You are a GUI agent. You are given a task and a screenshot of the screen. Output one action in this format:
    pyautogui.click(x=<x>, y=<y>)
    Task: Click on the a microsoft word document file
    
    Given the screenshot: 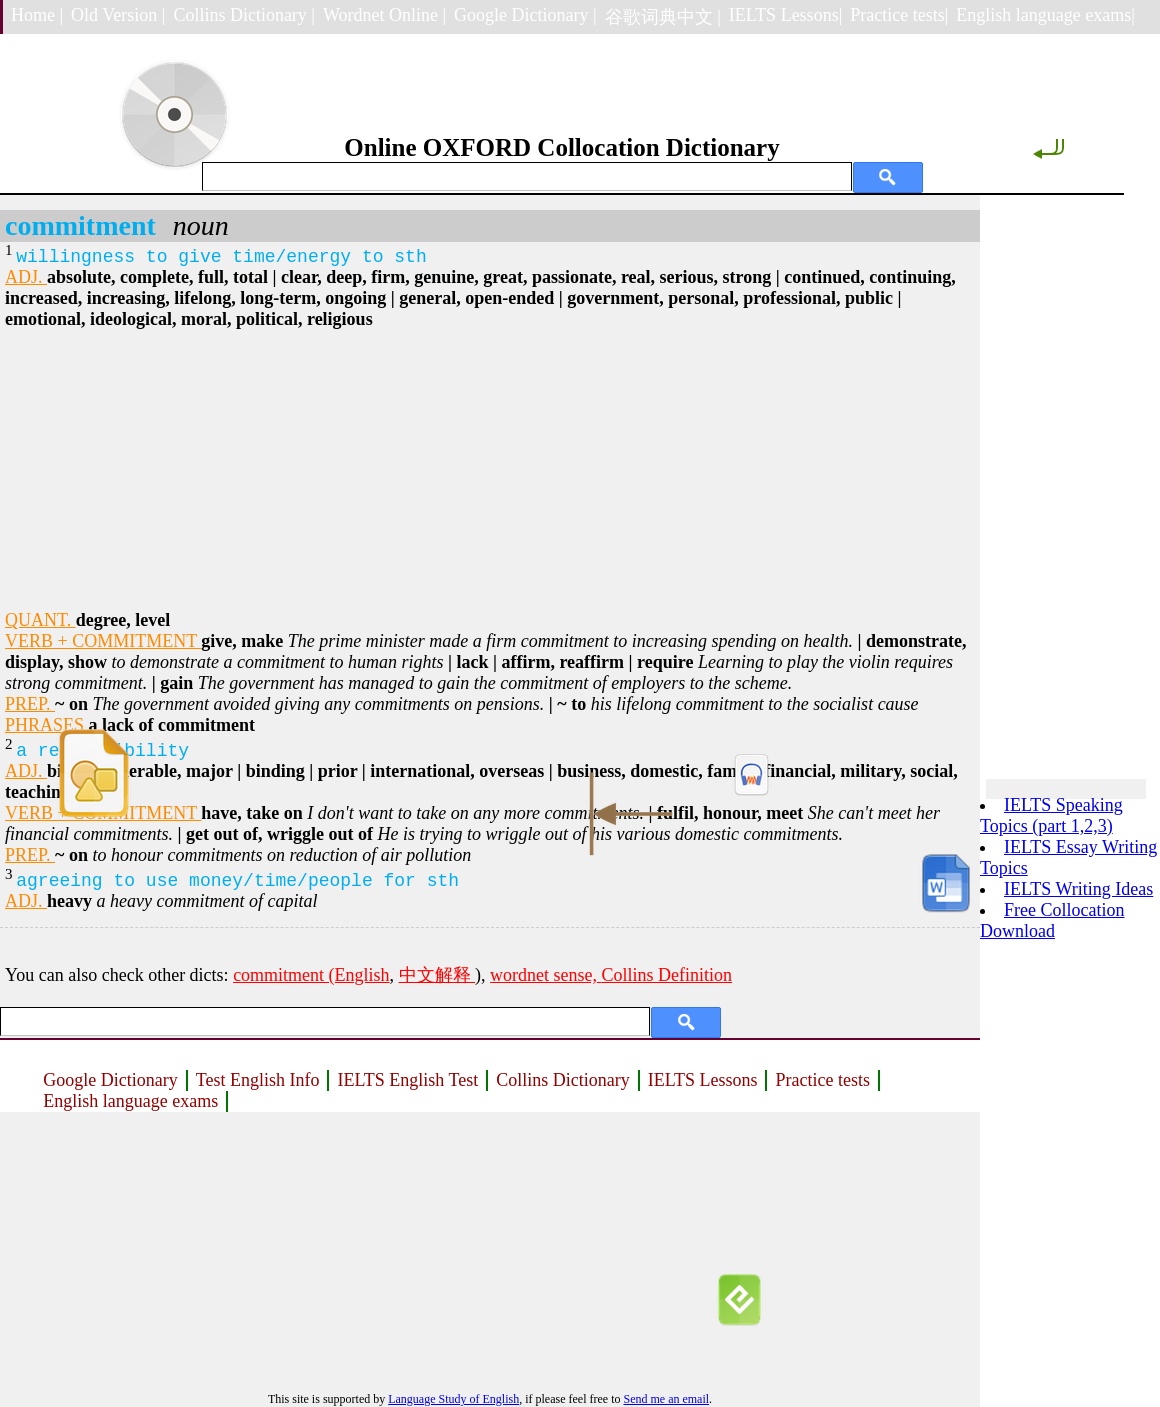 What is the action you would take?
    pyautogui.click(x=946, y=883)
    